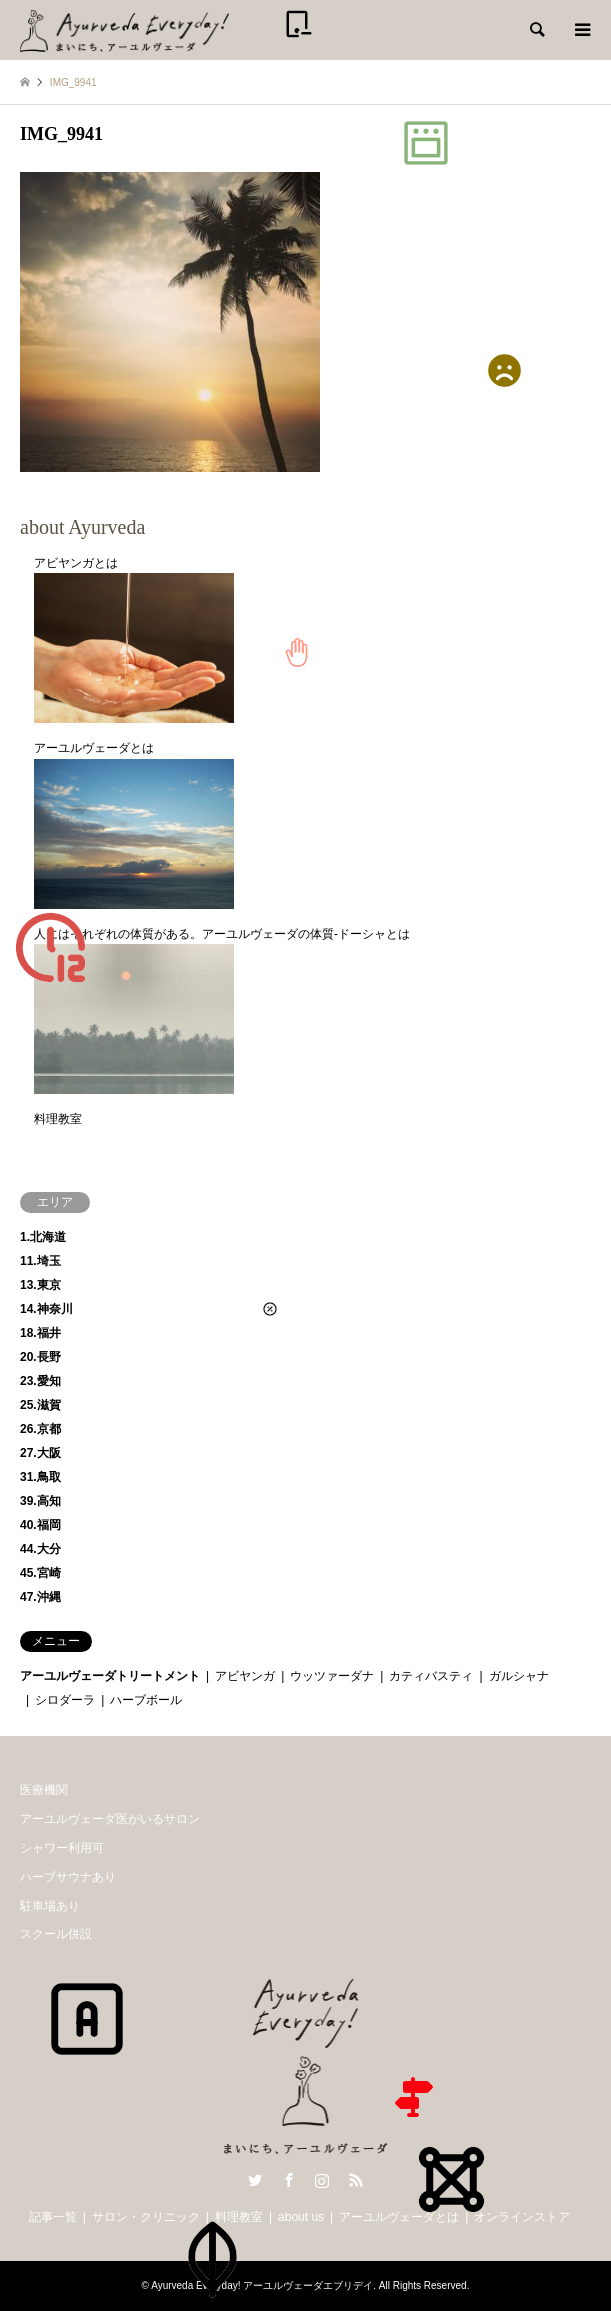 The image size is (611, 2311). Describe the element at coordinates (451, 2179) in the screenshot. I see `view full network topology` at that location.